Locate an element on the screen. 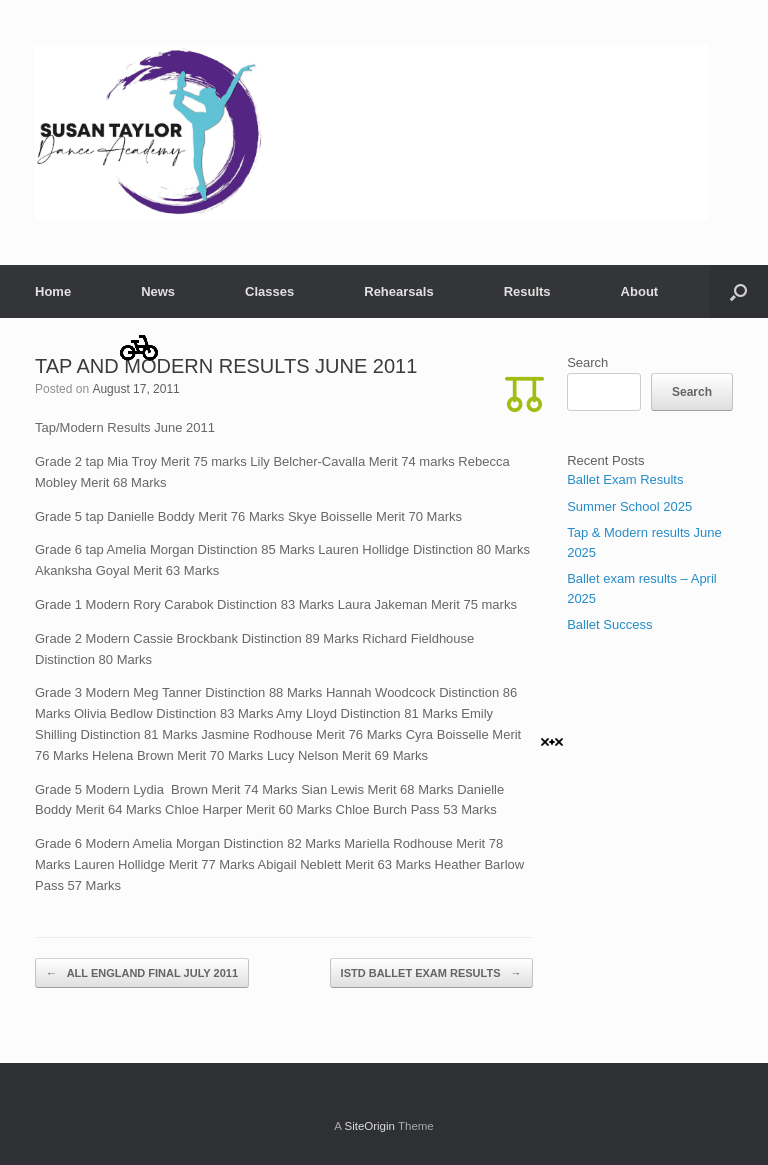 Image resolution: width=768 pixels, height=1165 pixels. gymnastics rings equipment indicator is located at coordinates (524, 394).